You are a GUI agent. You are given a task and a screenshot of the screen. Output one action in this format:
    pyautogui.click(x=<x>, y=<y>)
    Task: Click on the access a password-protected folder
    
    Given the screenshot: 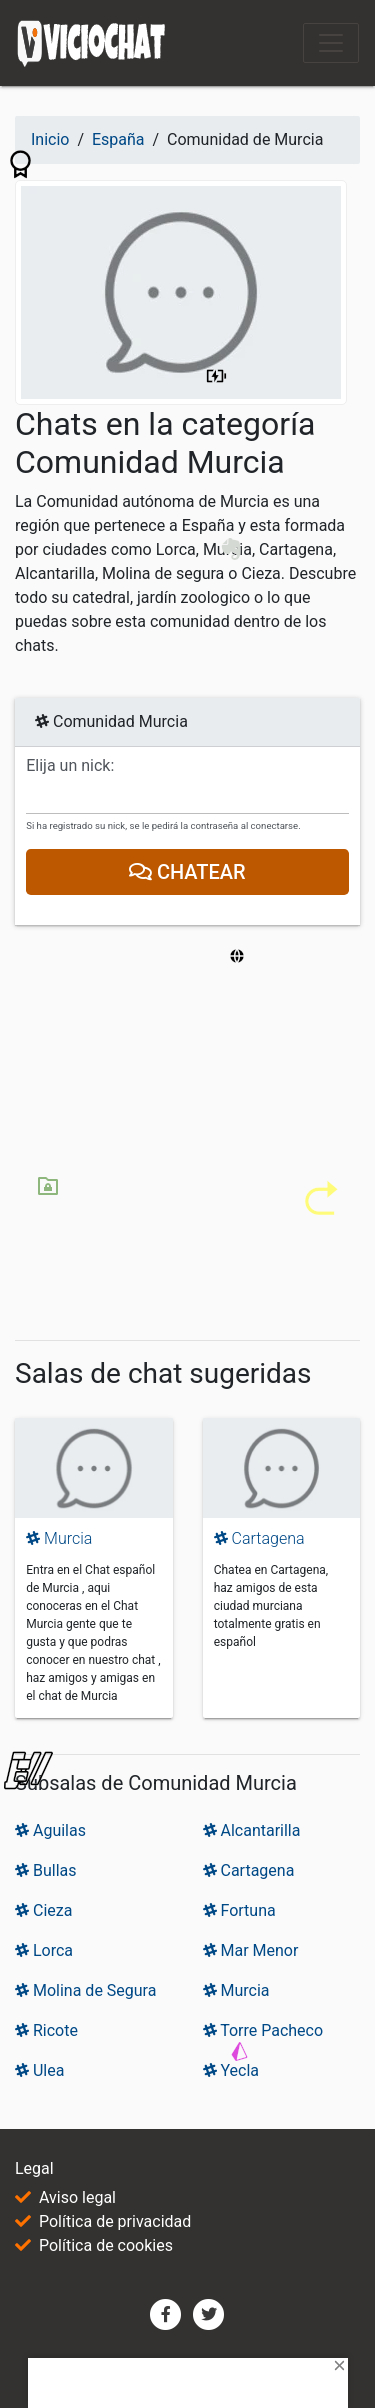 What is the action you would take?
    pyautogui.click(x=48, y=1186)
    